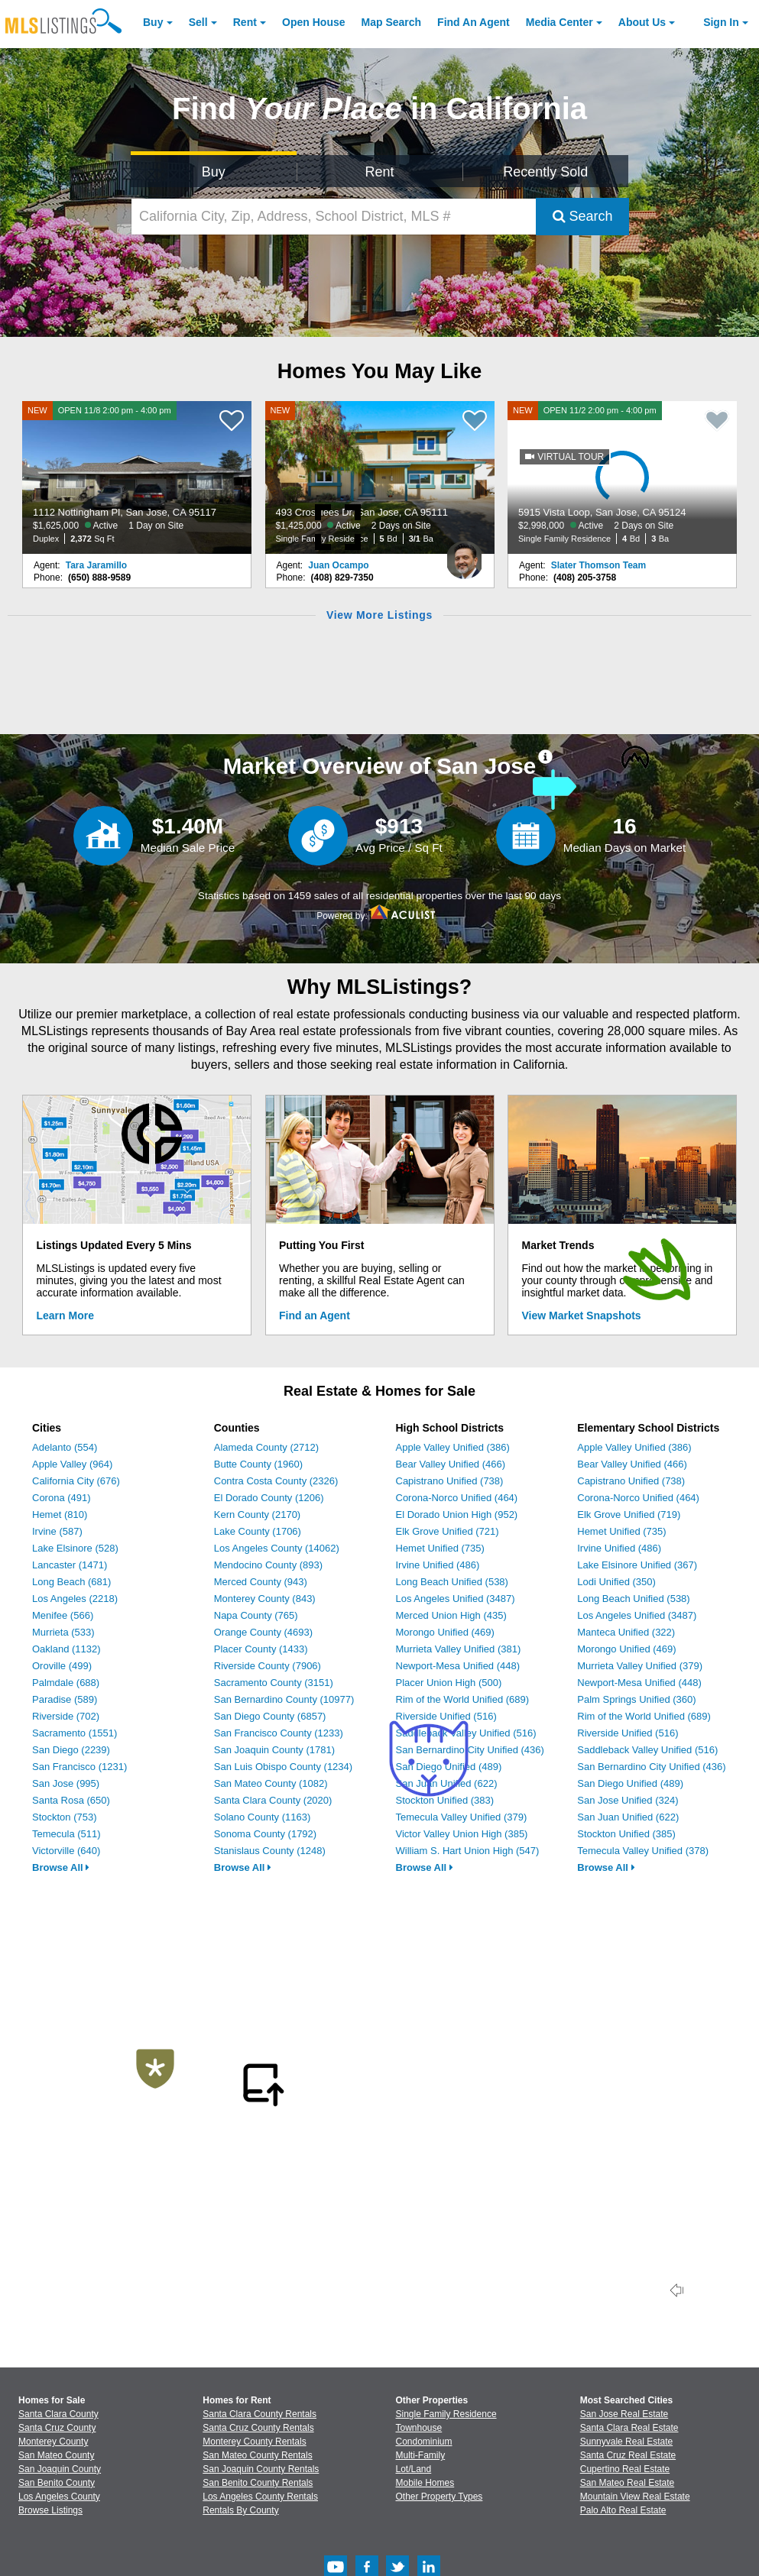 This screenshot has width=759, height=2576. What do you see at coordinates (677, 2290) in the screenshot?
I see `go back to previous screen` at bounding box center [677, 2290].